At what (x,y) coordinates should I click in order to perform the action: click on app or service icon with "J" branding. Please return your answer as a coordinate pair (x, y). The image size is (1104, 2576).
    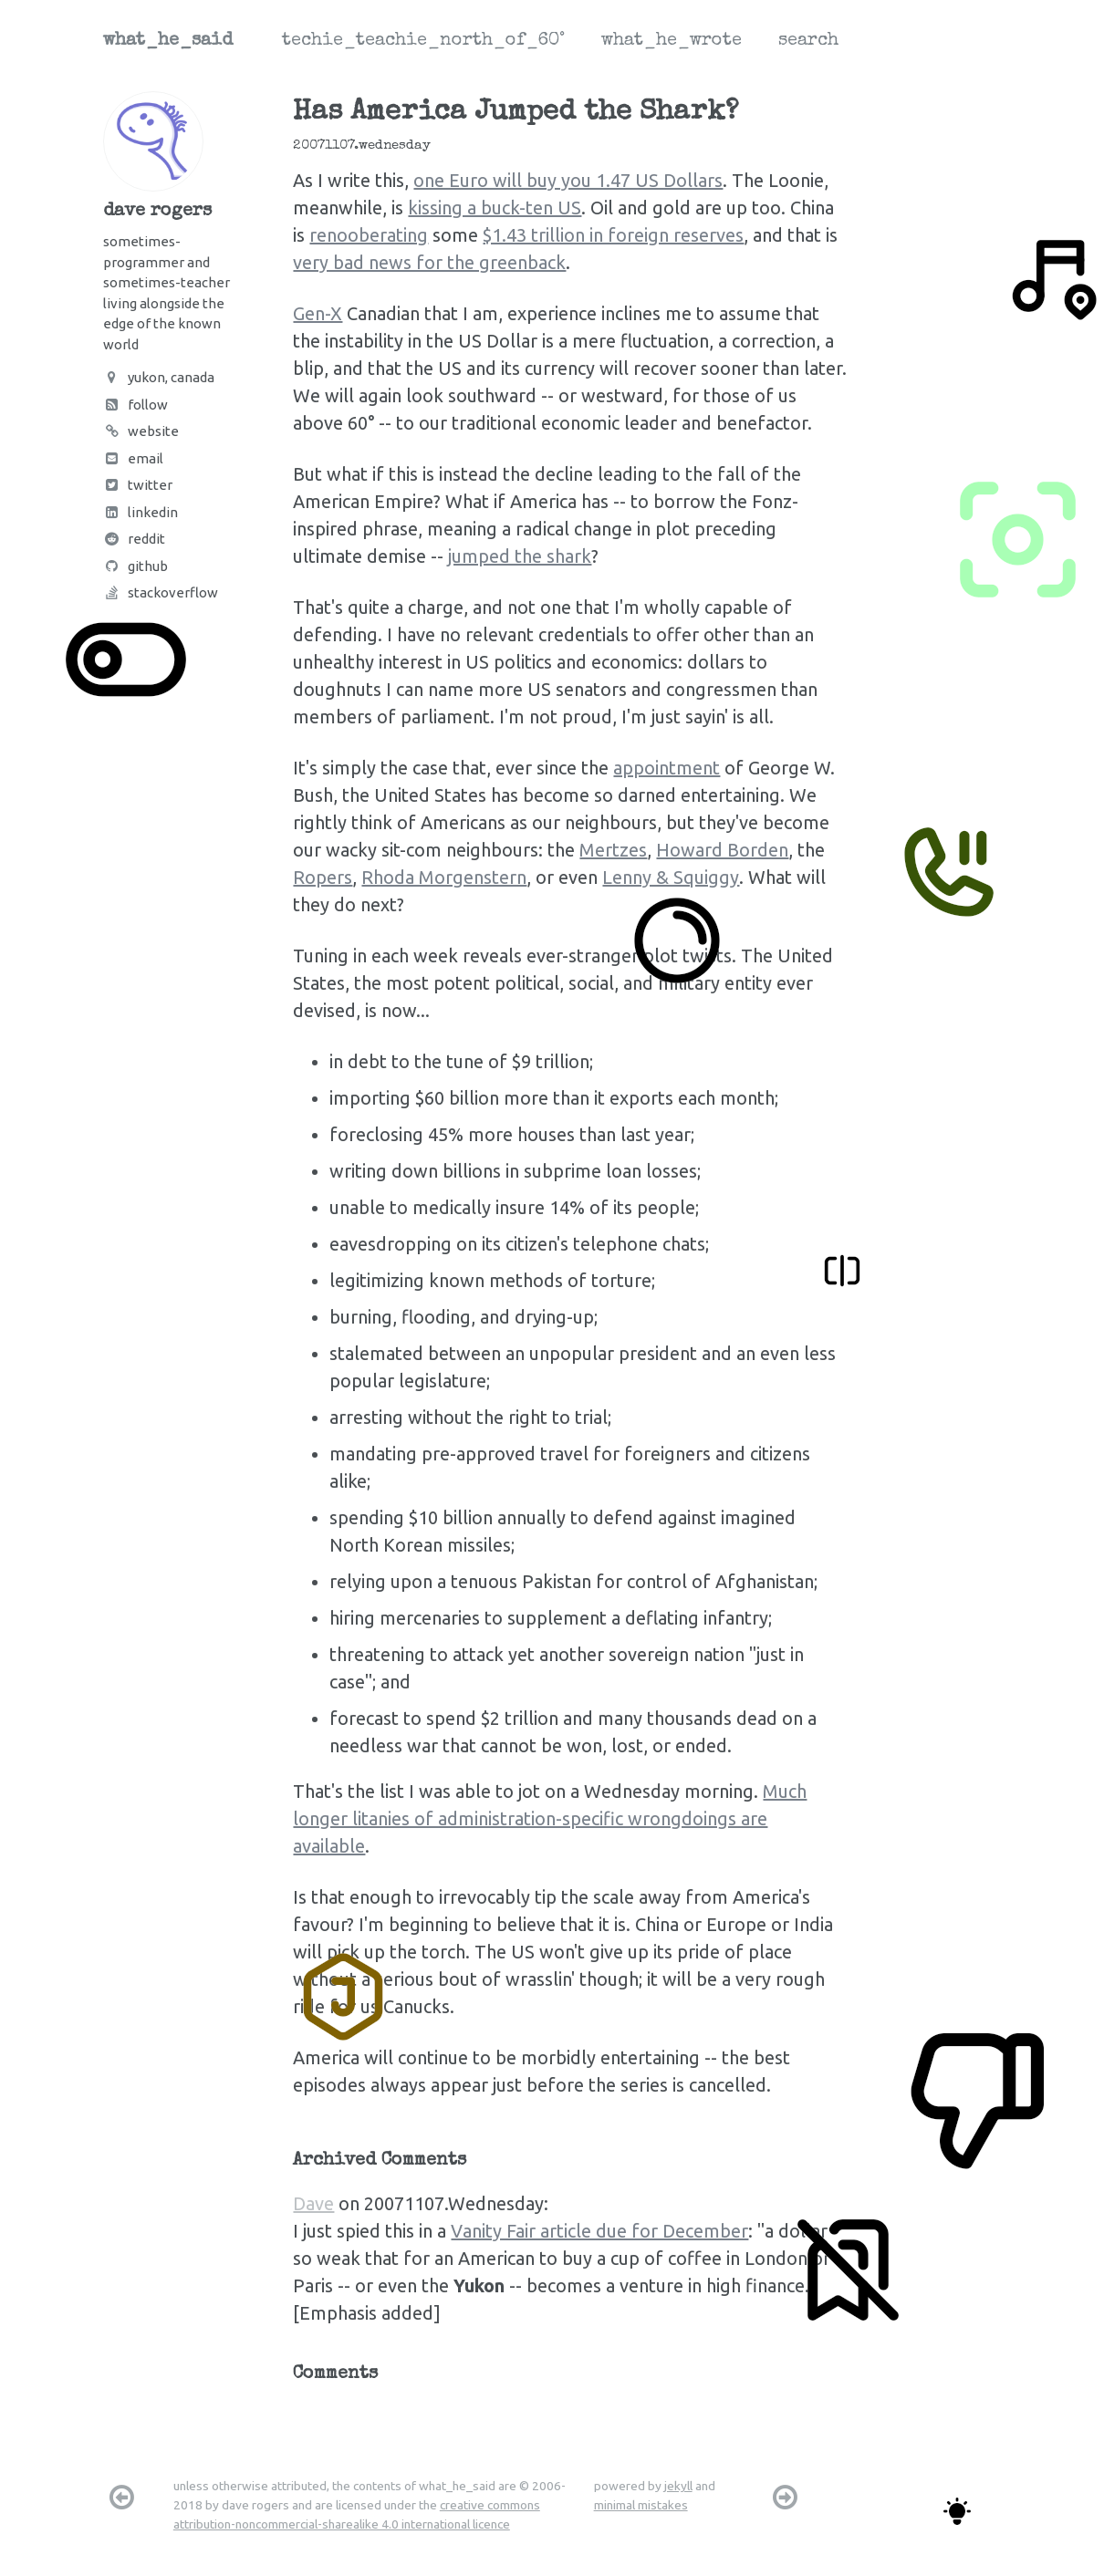
    Looking at the image, I should click on (343, 1997).